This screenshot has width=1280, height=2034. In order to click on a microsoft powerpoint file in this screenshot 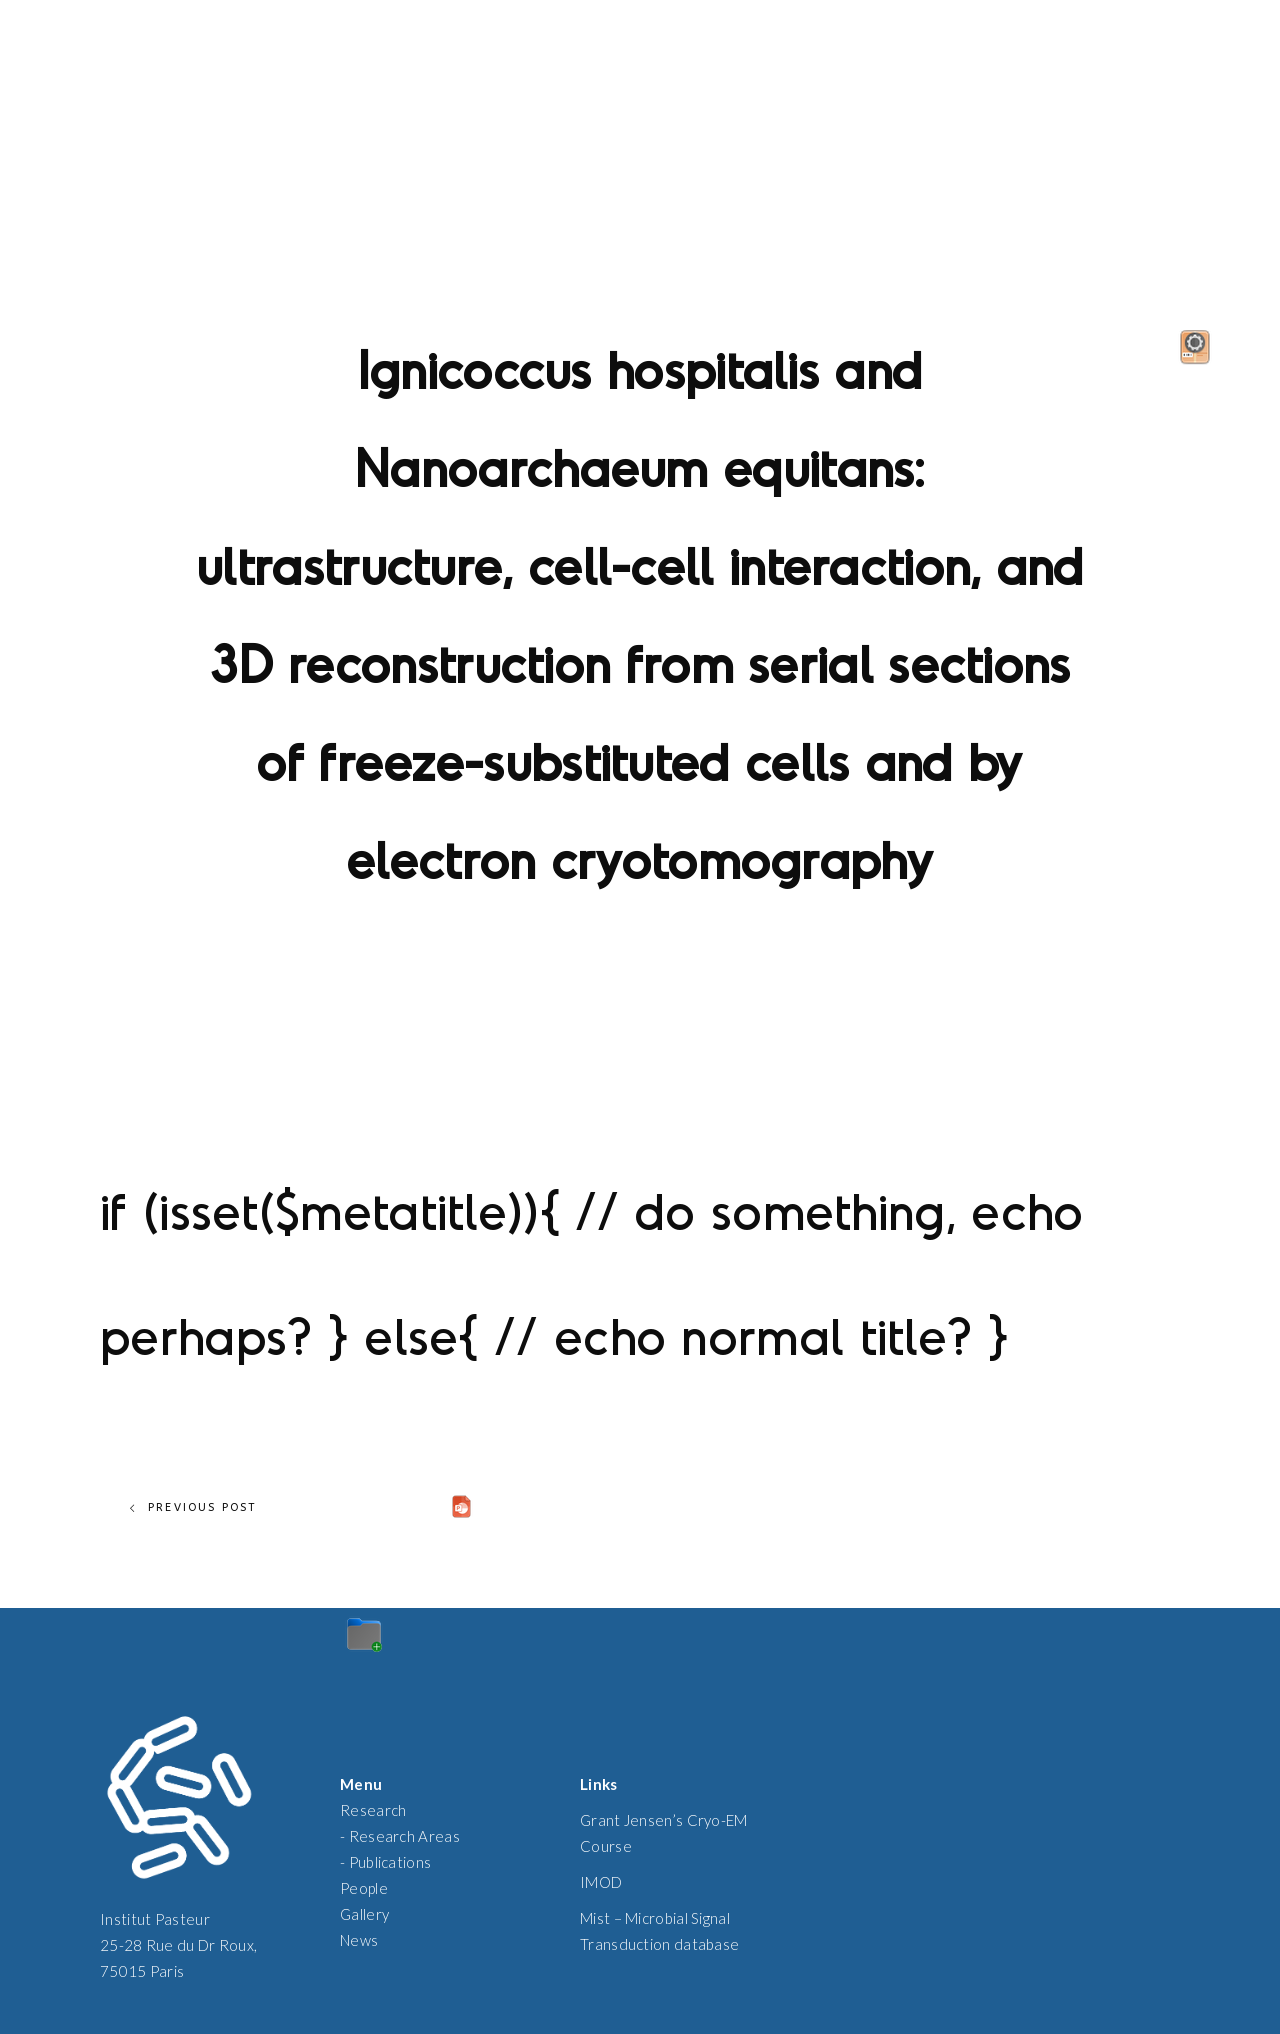, I will do `click(461, 1506)`.